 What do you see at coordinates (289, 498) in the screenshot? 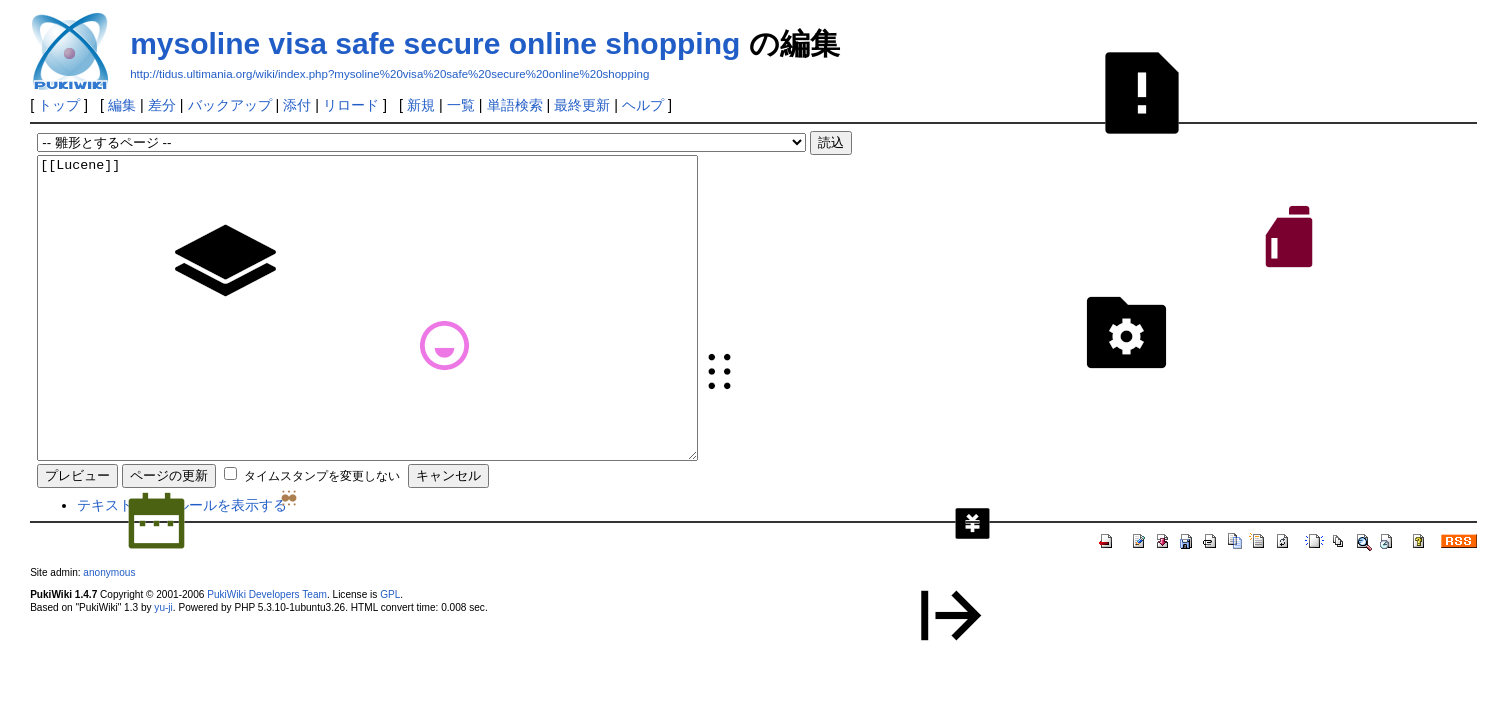
I see `indicates hazy or foggy weather conditions` at bounding box center [289, 498].